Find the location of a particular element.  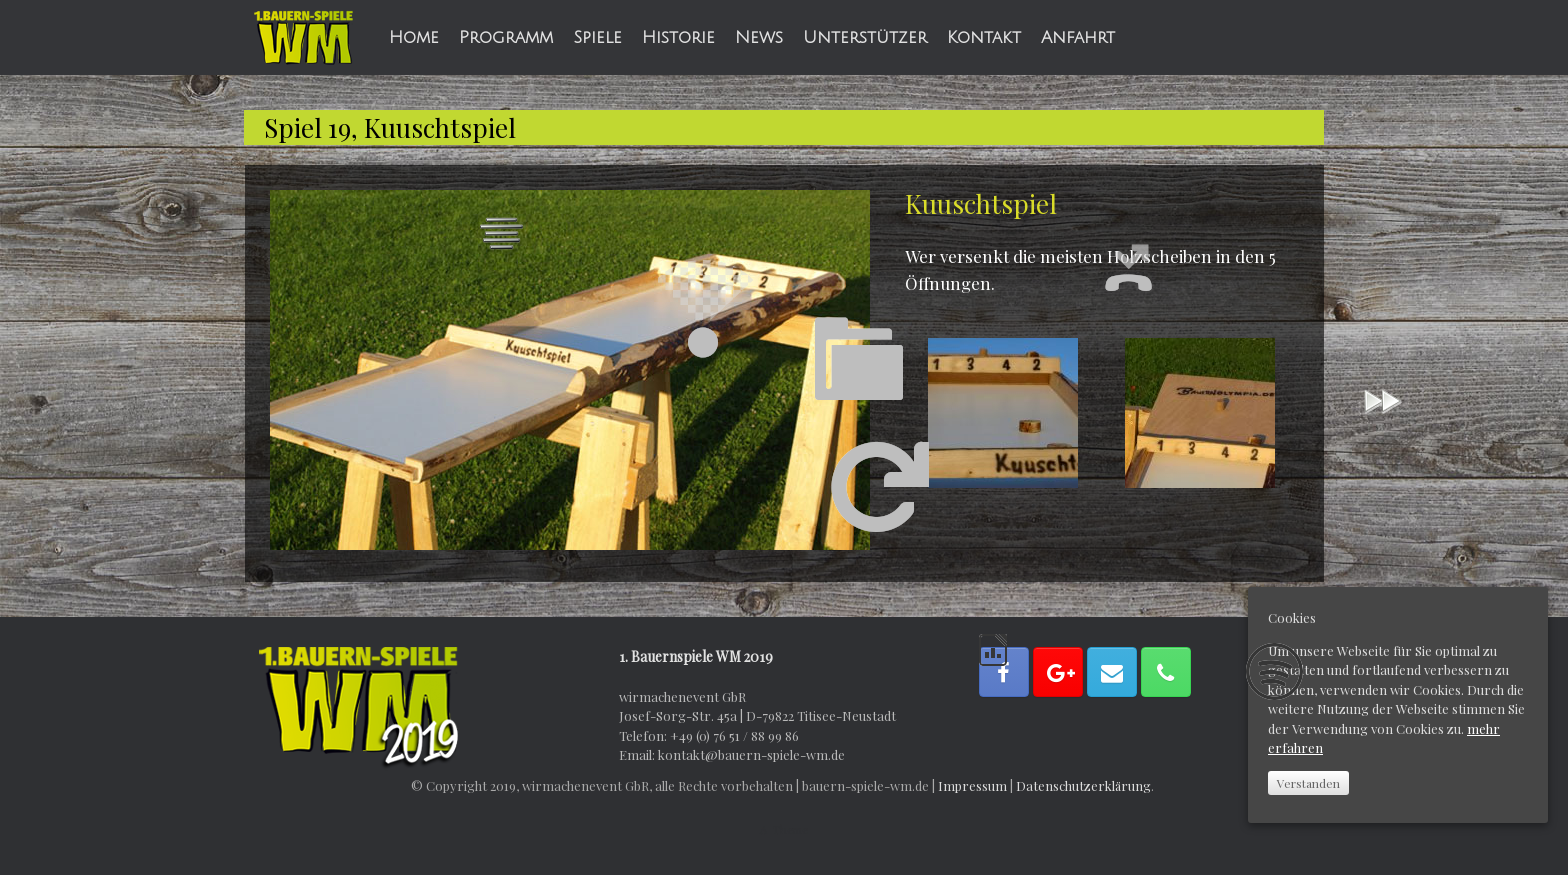

indicates a missed phone call is located at coordinates (1128, 264).